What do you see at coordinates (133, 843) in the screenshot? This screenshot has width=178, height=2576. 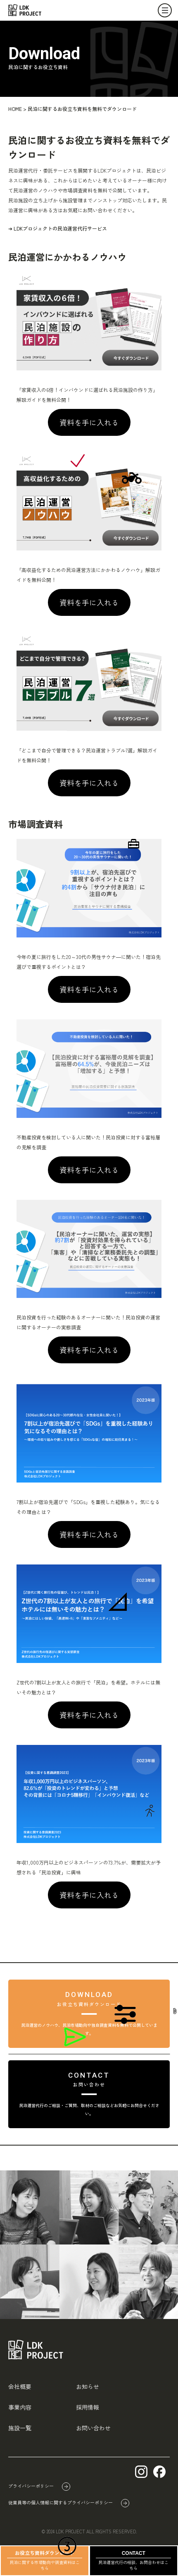 I see `access home repair services` at bounding box center [133, 843].